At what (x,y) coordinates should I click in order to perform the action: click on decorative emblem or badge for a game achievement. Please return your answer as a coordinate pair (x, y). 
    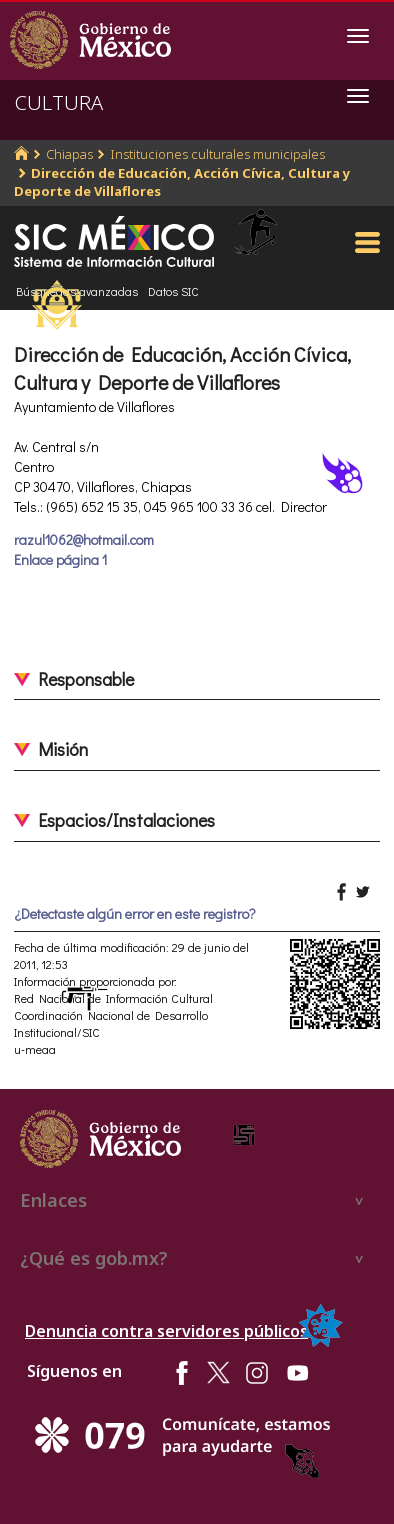
    Looking at the image, I should click on (57, 305).